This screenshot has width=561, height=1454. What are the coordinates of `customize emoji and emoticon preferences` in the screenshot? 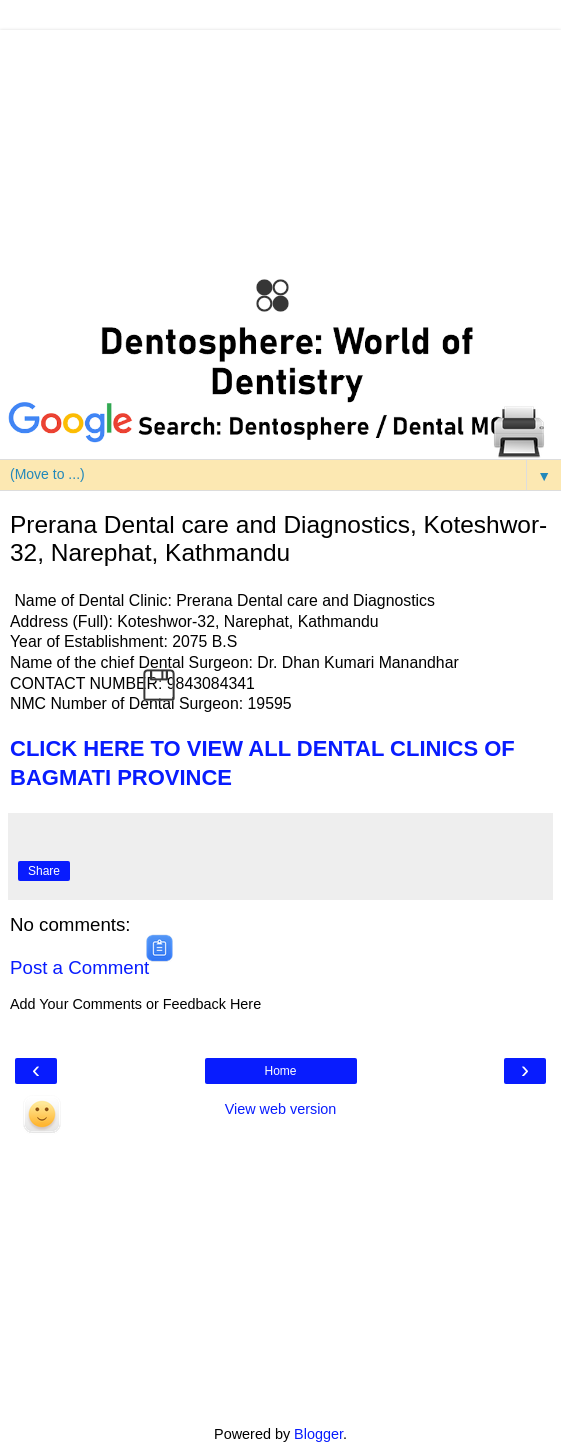 It's located at (42, 1114).